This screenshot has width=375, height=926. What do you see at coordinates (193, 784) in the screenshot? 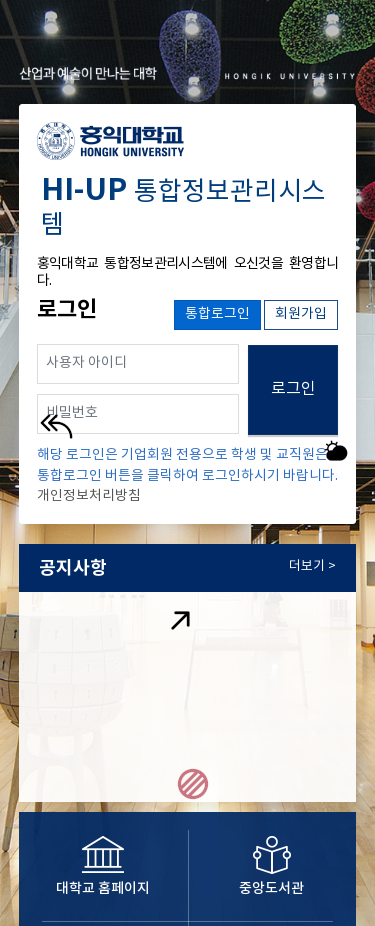
I see `access boules or pétanque game` at bounding box center [193, 784].